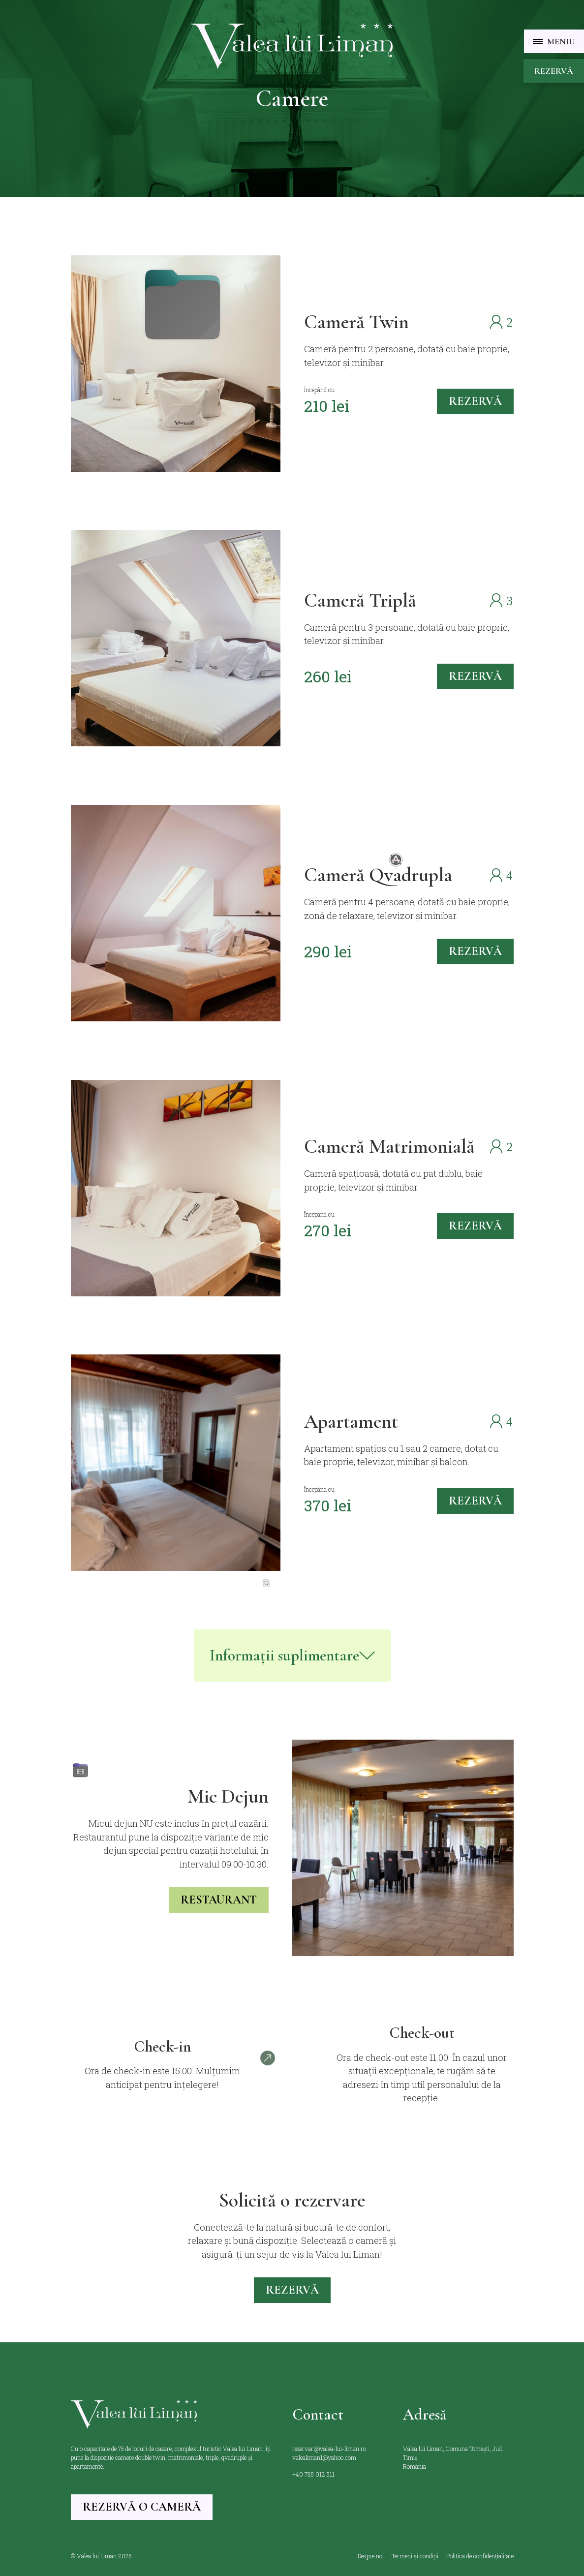  What do you see at coordinates (268, 2058) in the screenshot?
I see `indicates a symbolic link or shortcut to another file` at bounding box center [268, 2058].